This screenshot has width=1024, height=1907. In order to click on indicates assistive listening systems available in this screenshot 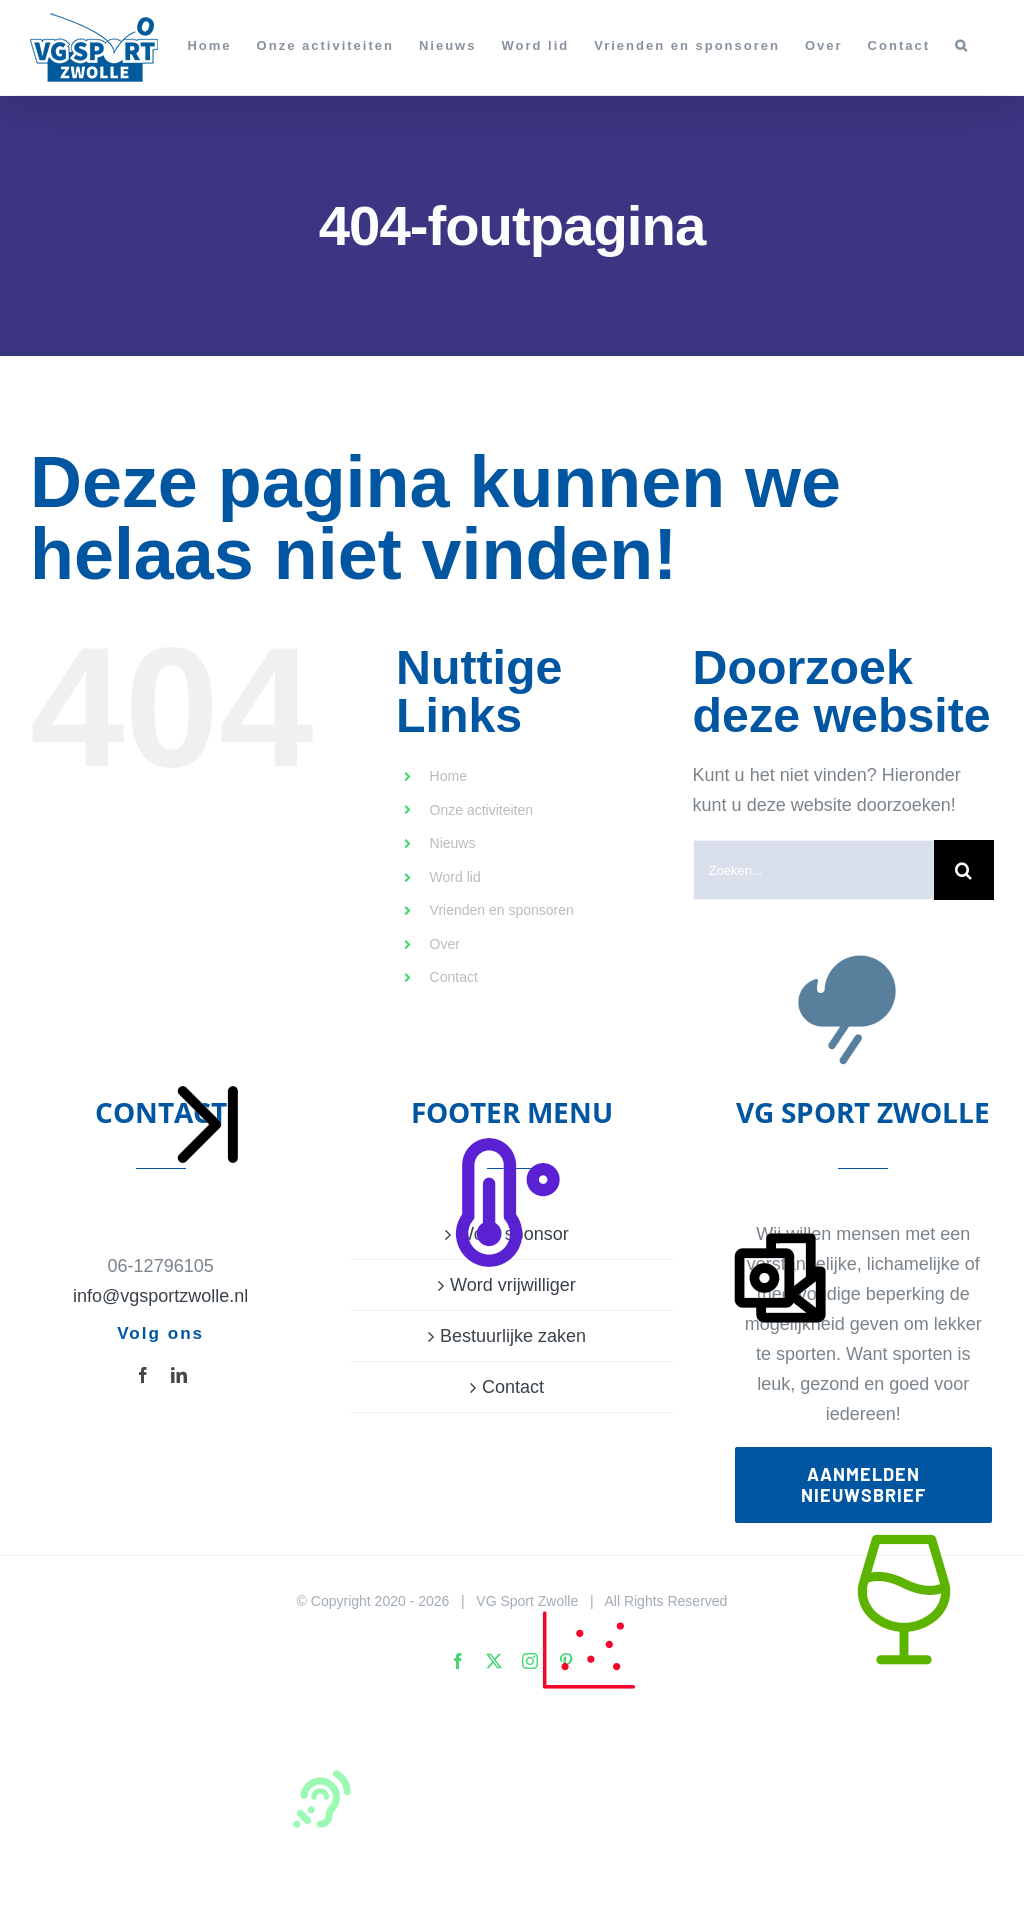, I will do `click(322, 1799)`.